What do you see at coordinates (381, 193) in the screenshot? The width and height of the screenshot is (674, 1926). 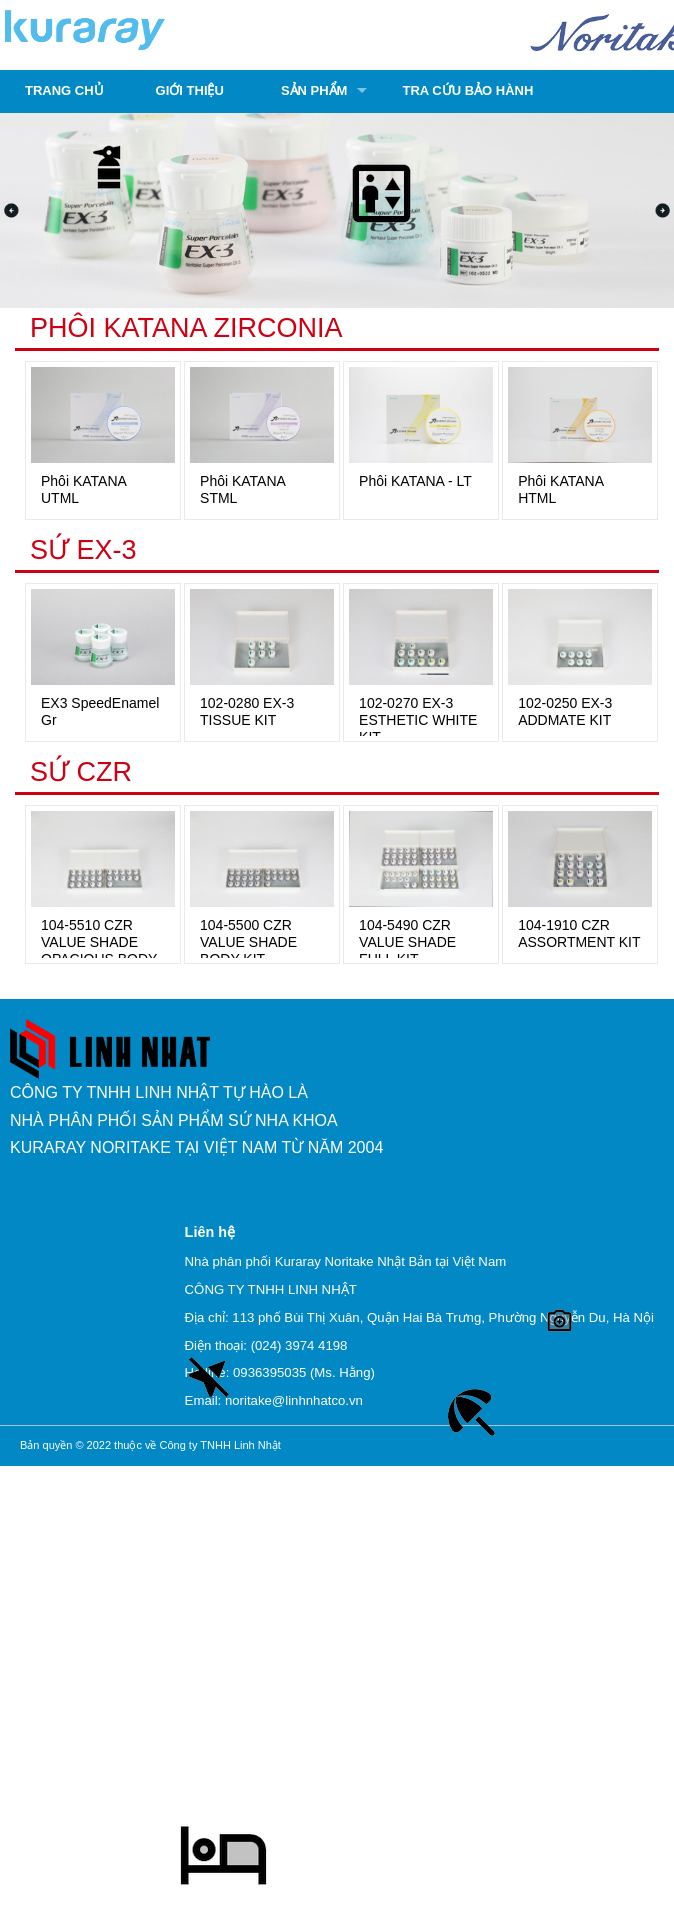 I see `indicates elevator access or location` at bounding box center [381, 193].